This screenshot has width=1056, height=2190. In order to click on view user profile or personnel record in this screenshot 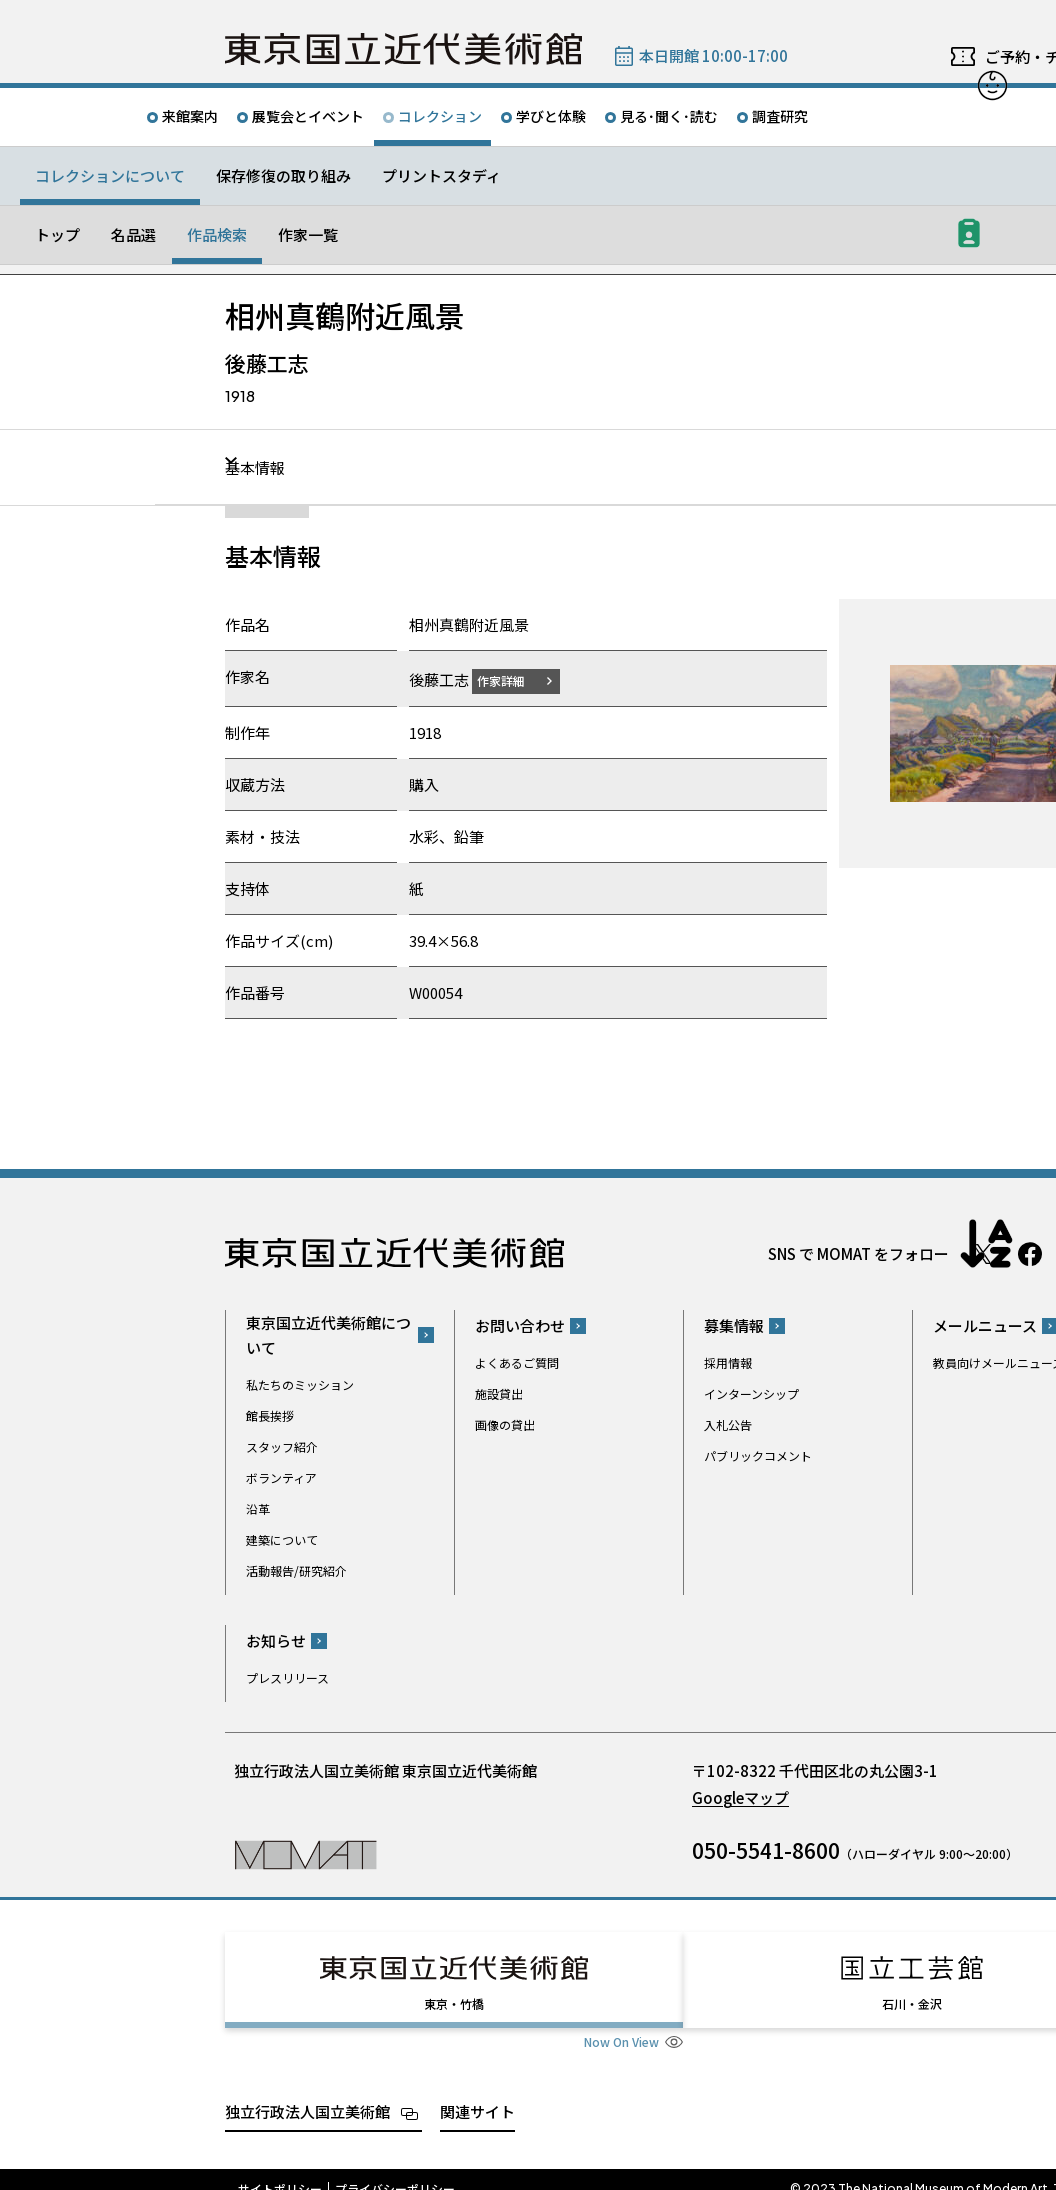, I will do `click(969, 233)`.